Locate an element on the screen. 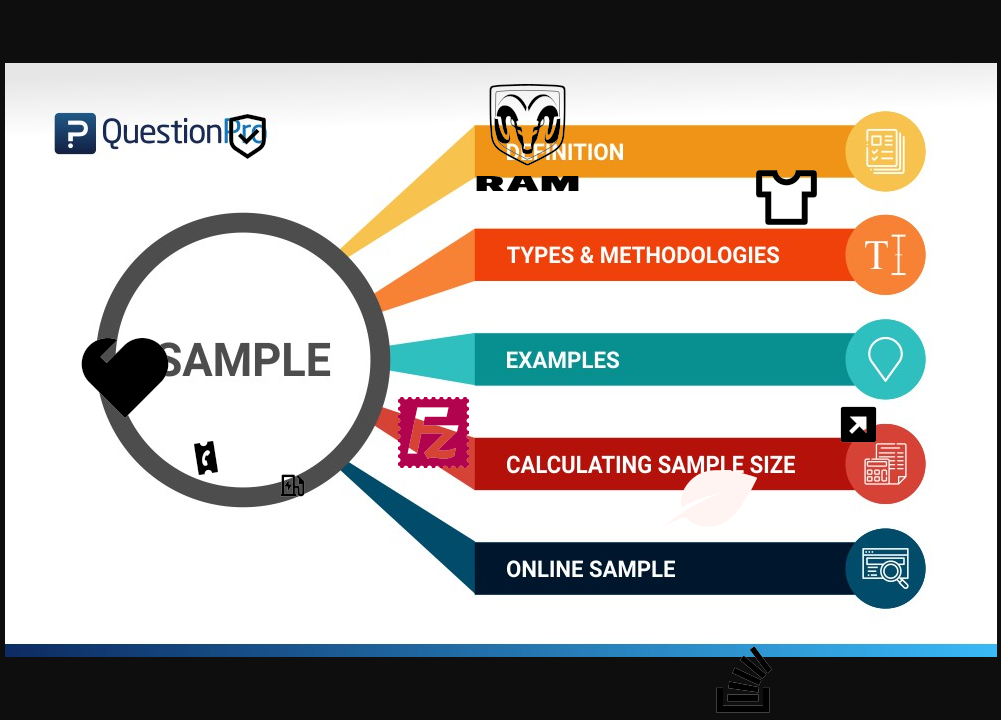  add to favorites is located at coordinates (125, 377).